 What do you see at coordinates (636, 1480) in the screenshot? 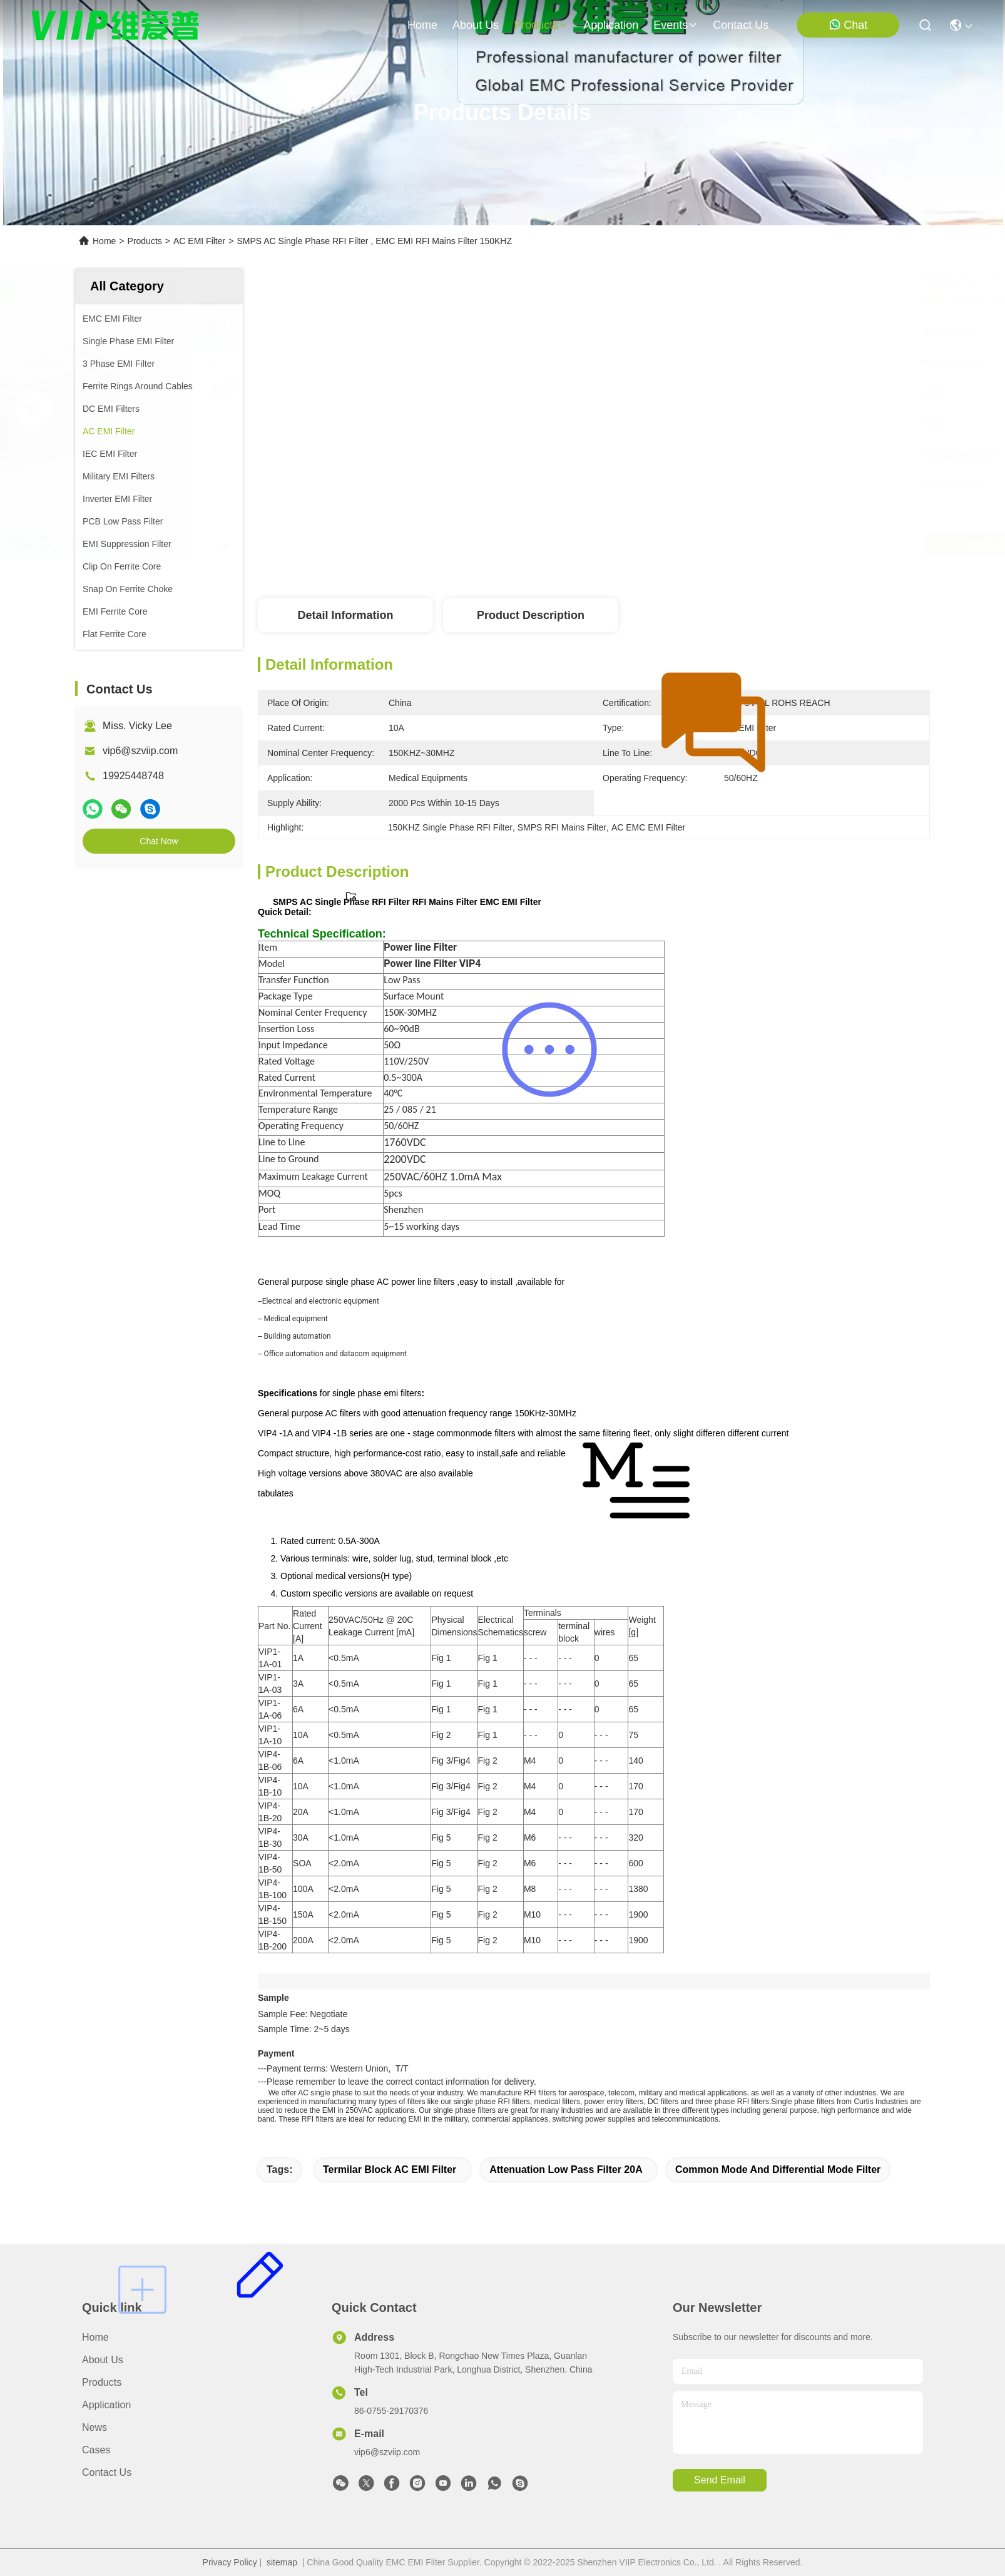
I see `read article on medium` at bounding box center [636, 1480].